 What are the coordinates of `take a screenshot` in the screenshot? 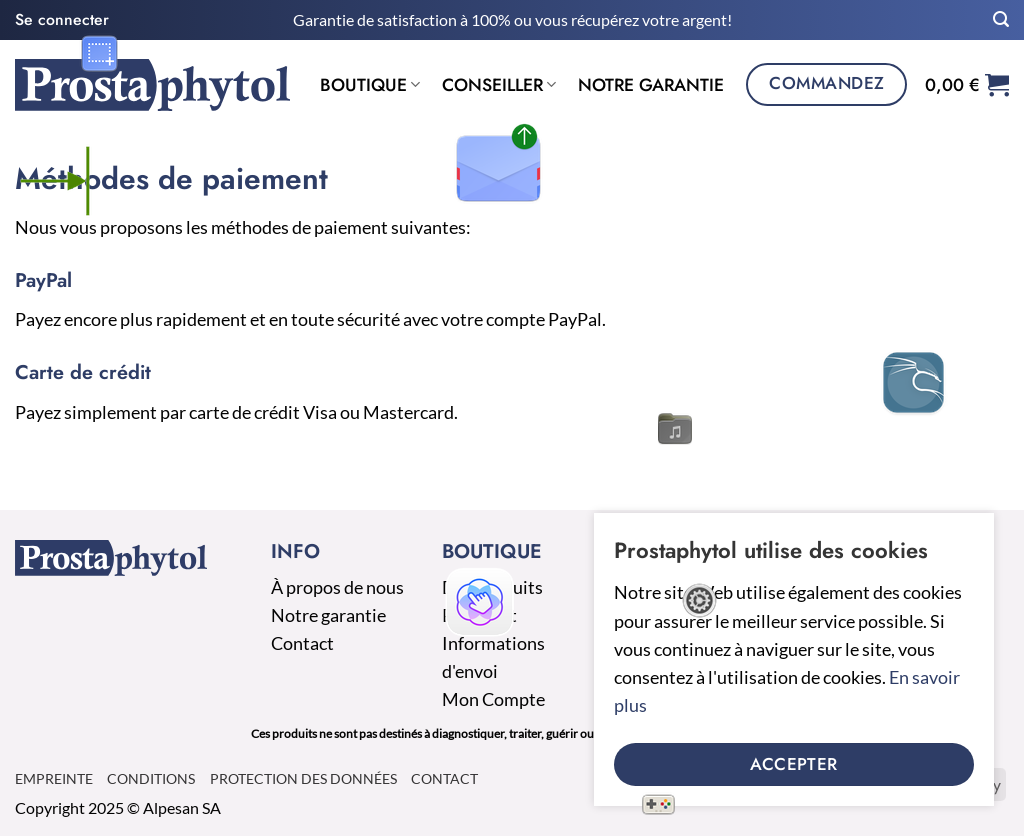 It's located at (99, 53).